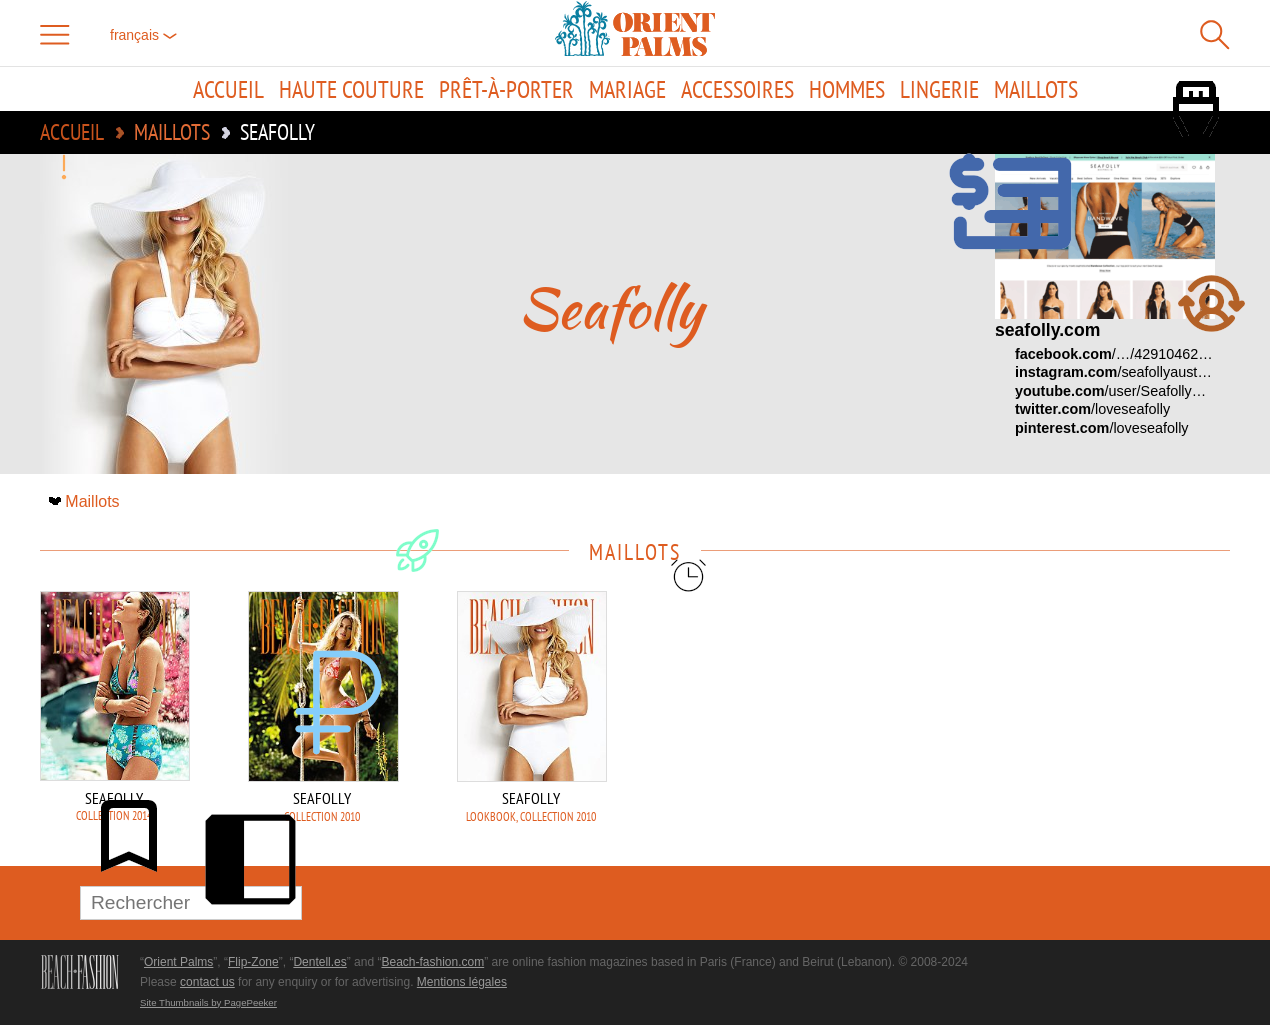  Describe the element at coordinates (1211, 303) in the screenshot. I see `switch between user accounts` at that location.